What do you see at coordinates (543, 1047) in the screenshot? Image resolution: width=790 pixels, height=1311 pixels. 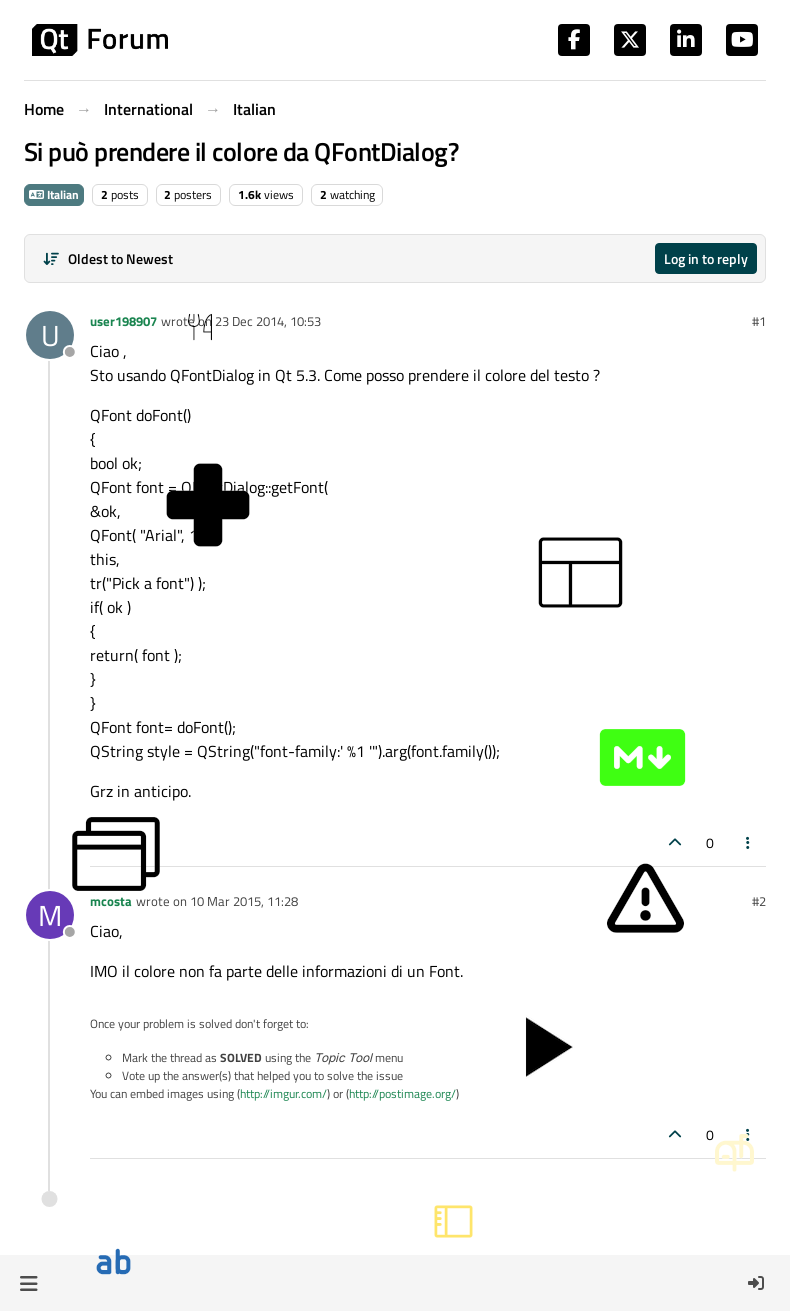 I see `start media playback` at bounding box center [543, 1047].